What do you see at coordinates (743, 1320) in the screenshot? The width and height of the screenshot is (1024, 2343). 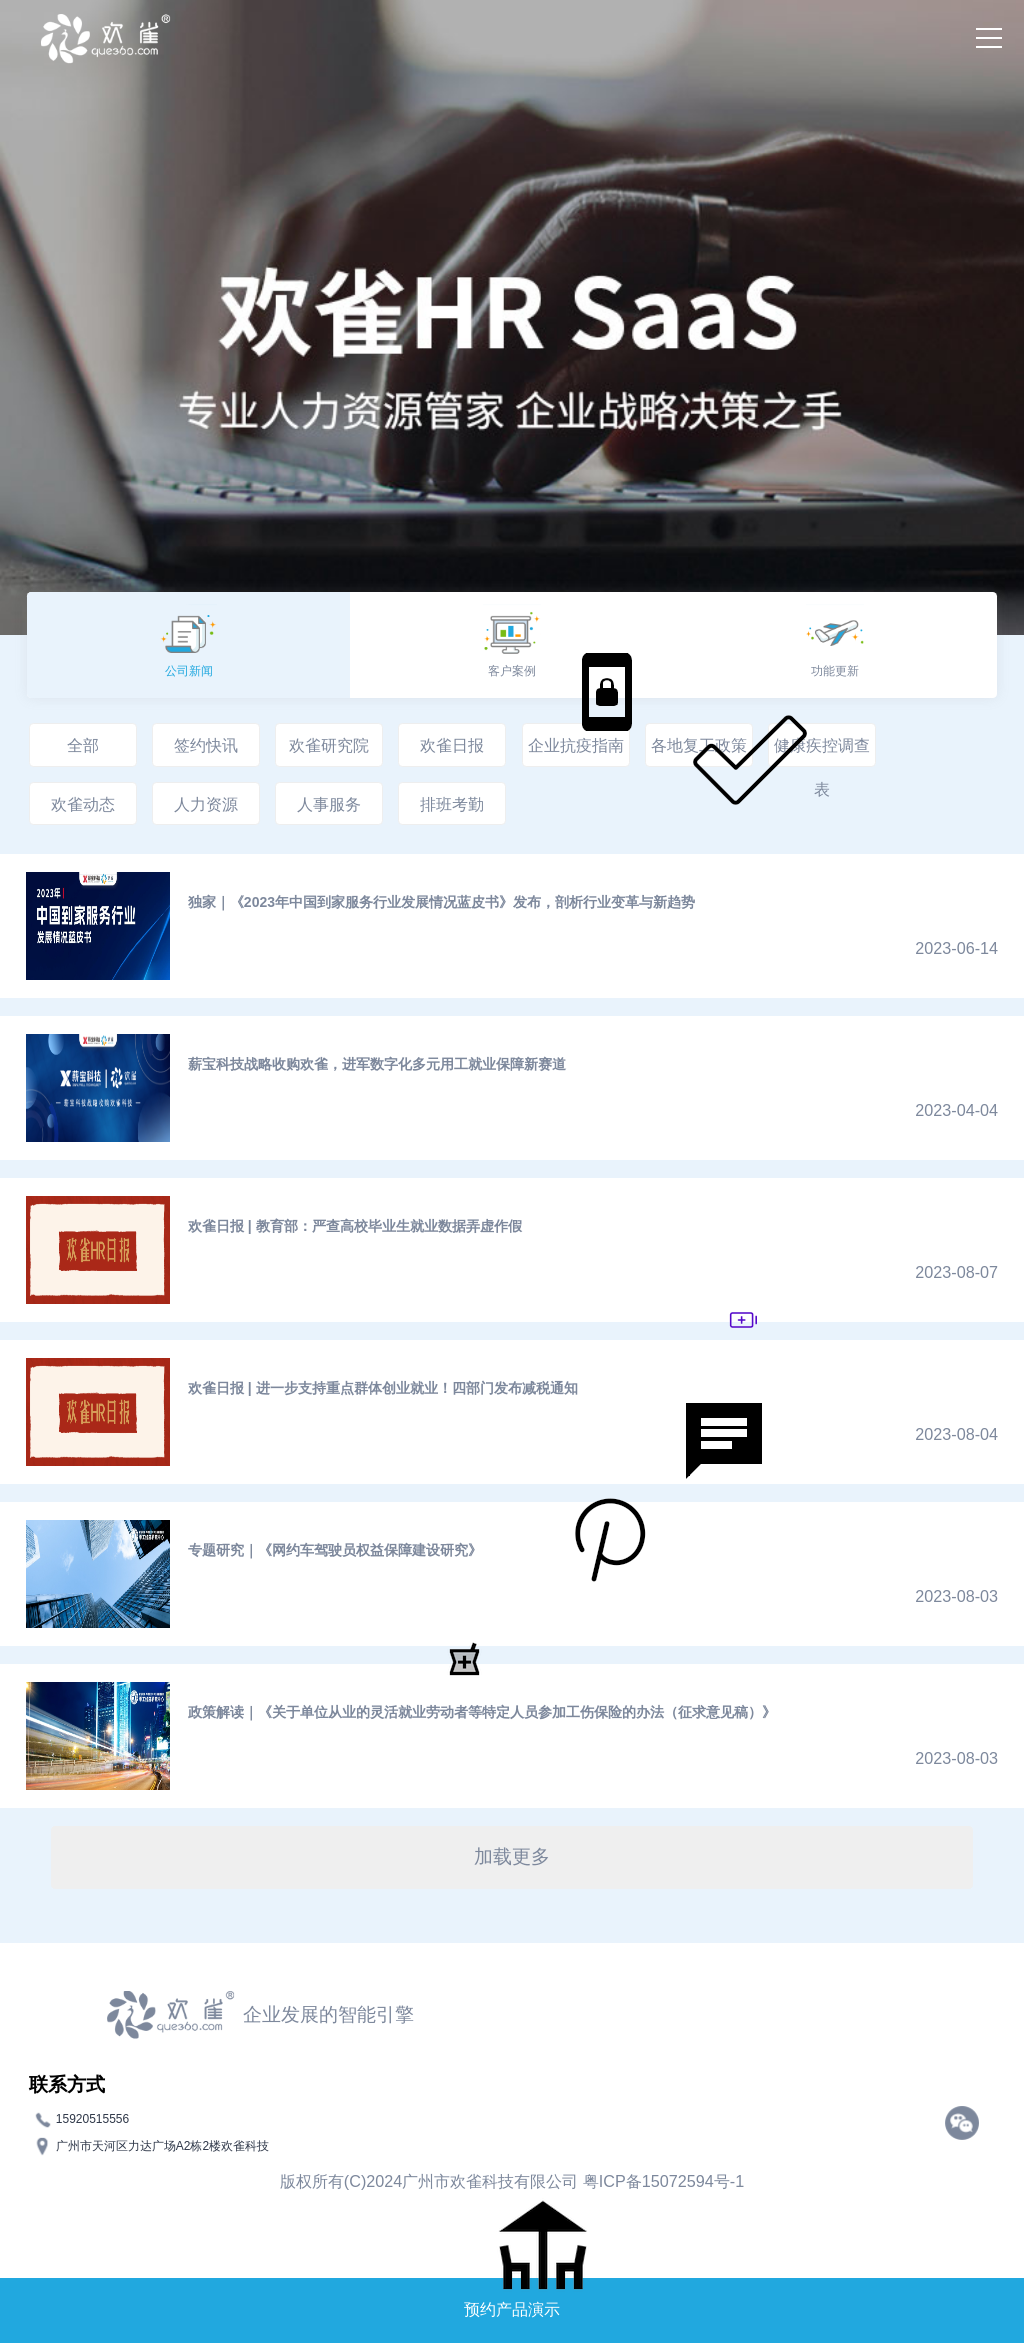 I see `add or extend battery life` at bounding box center [743, 1320].